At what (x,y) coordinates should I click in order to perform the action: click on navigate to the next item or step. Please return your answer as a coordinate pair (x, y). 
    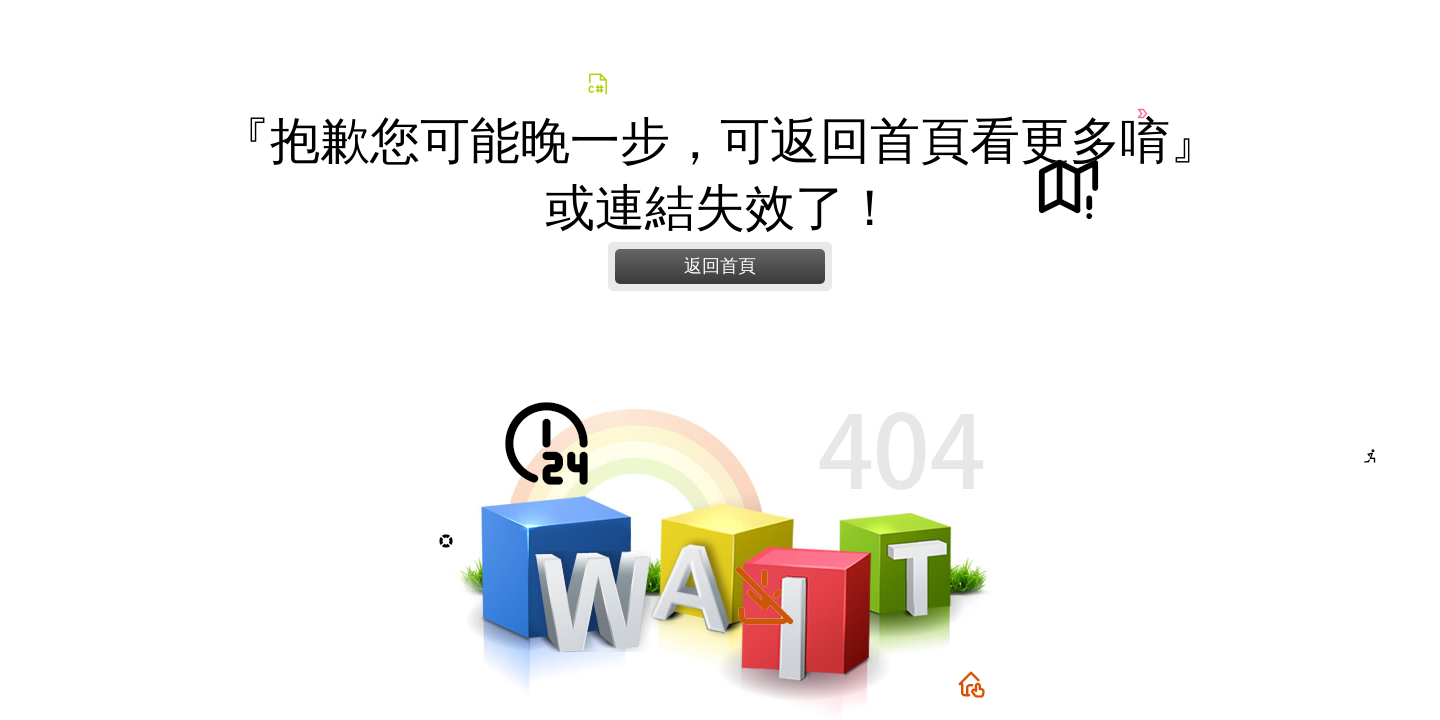
    Looking at the image, I should click on (1142, 113).